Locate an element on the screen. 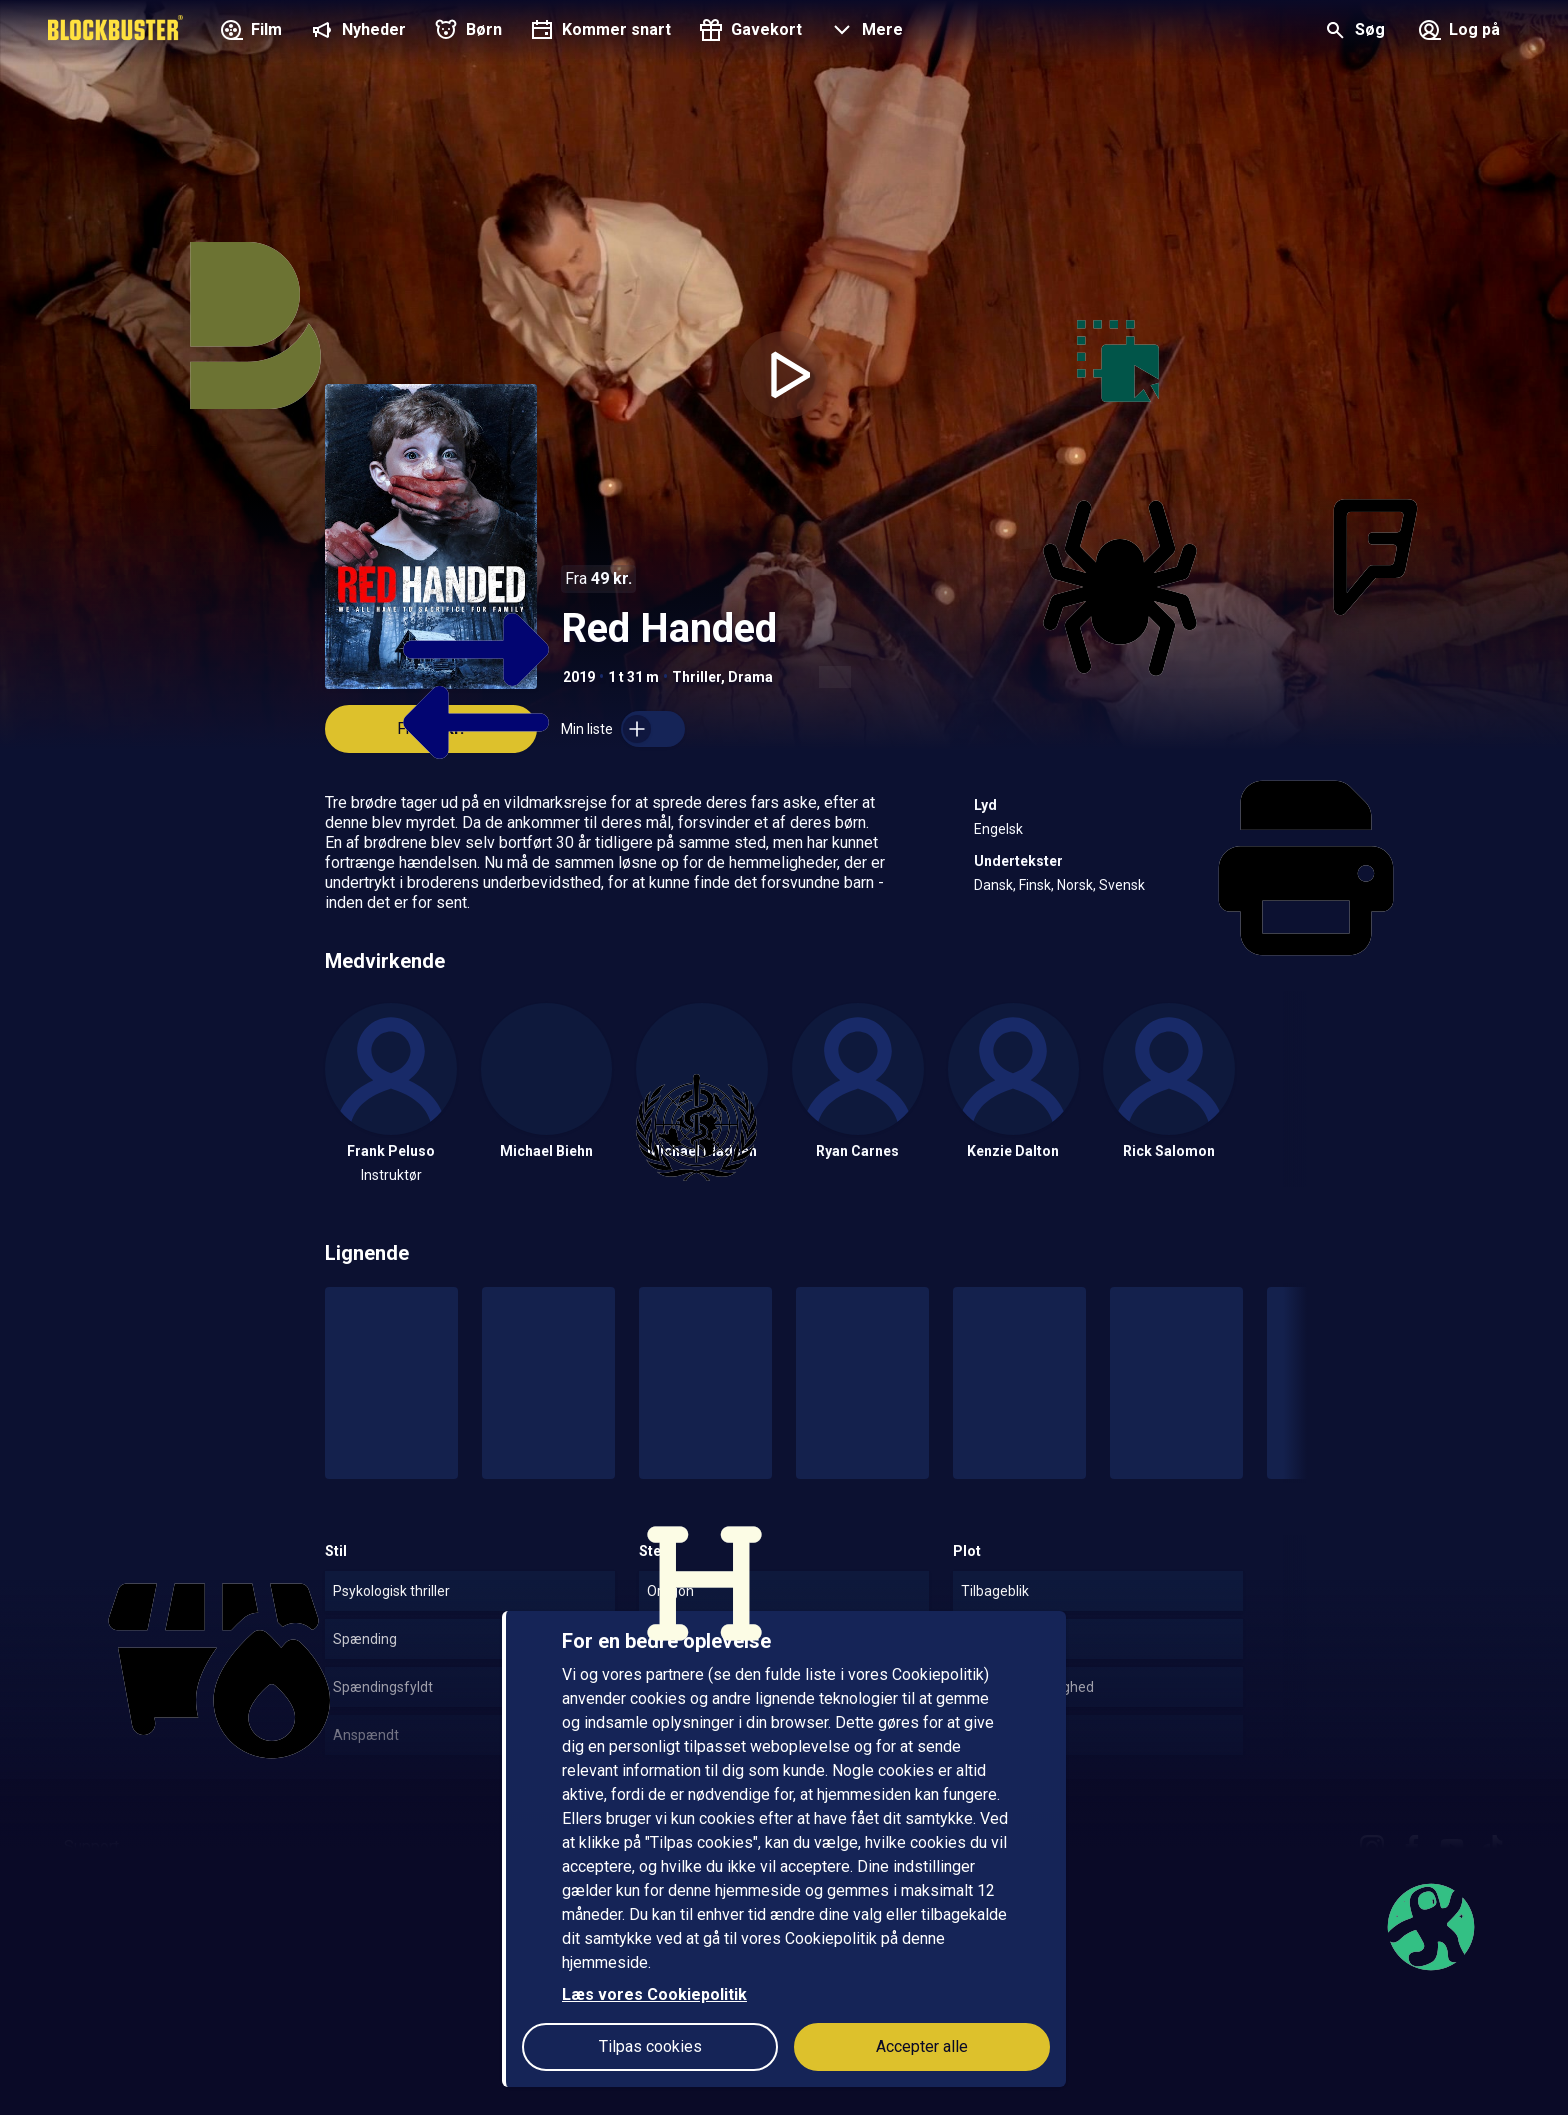  open the Beats audio app is located at coordinates (255, 325).